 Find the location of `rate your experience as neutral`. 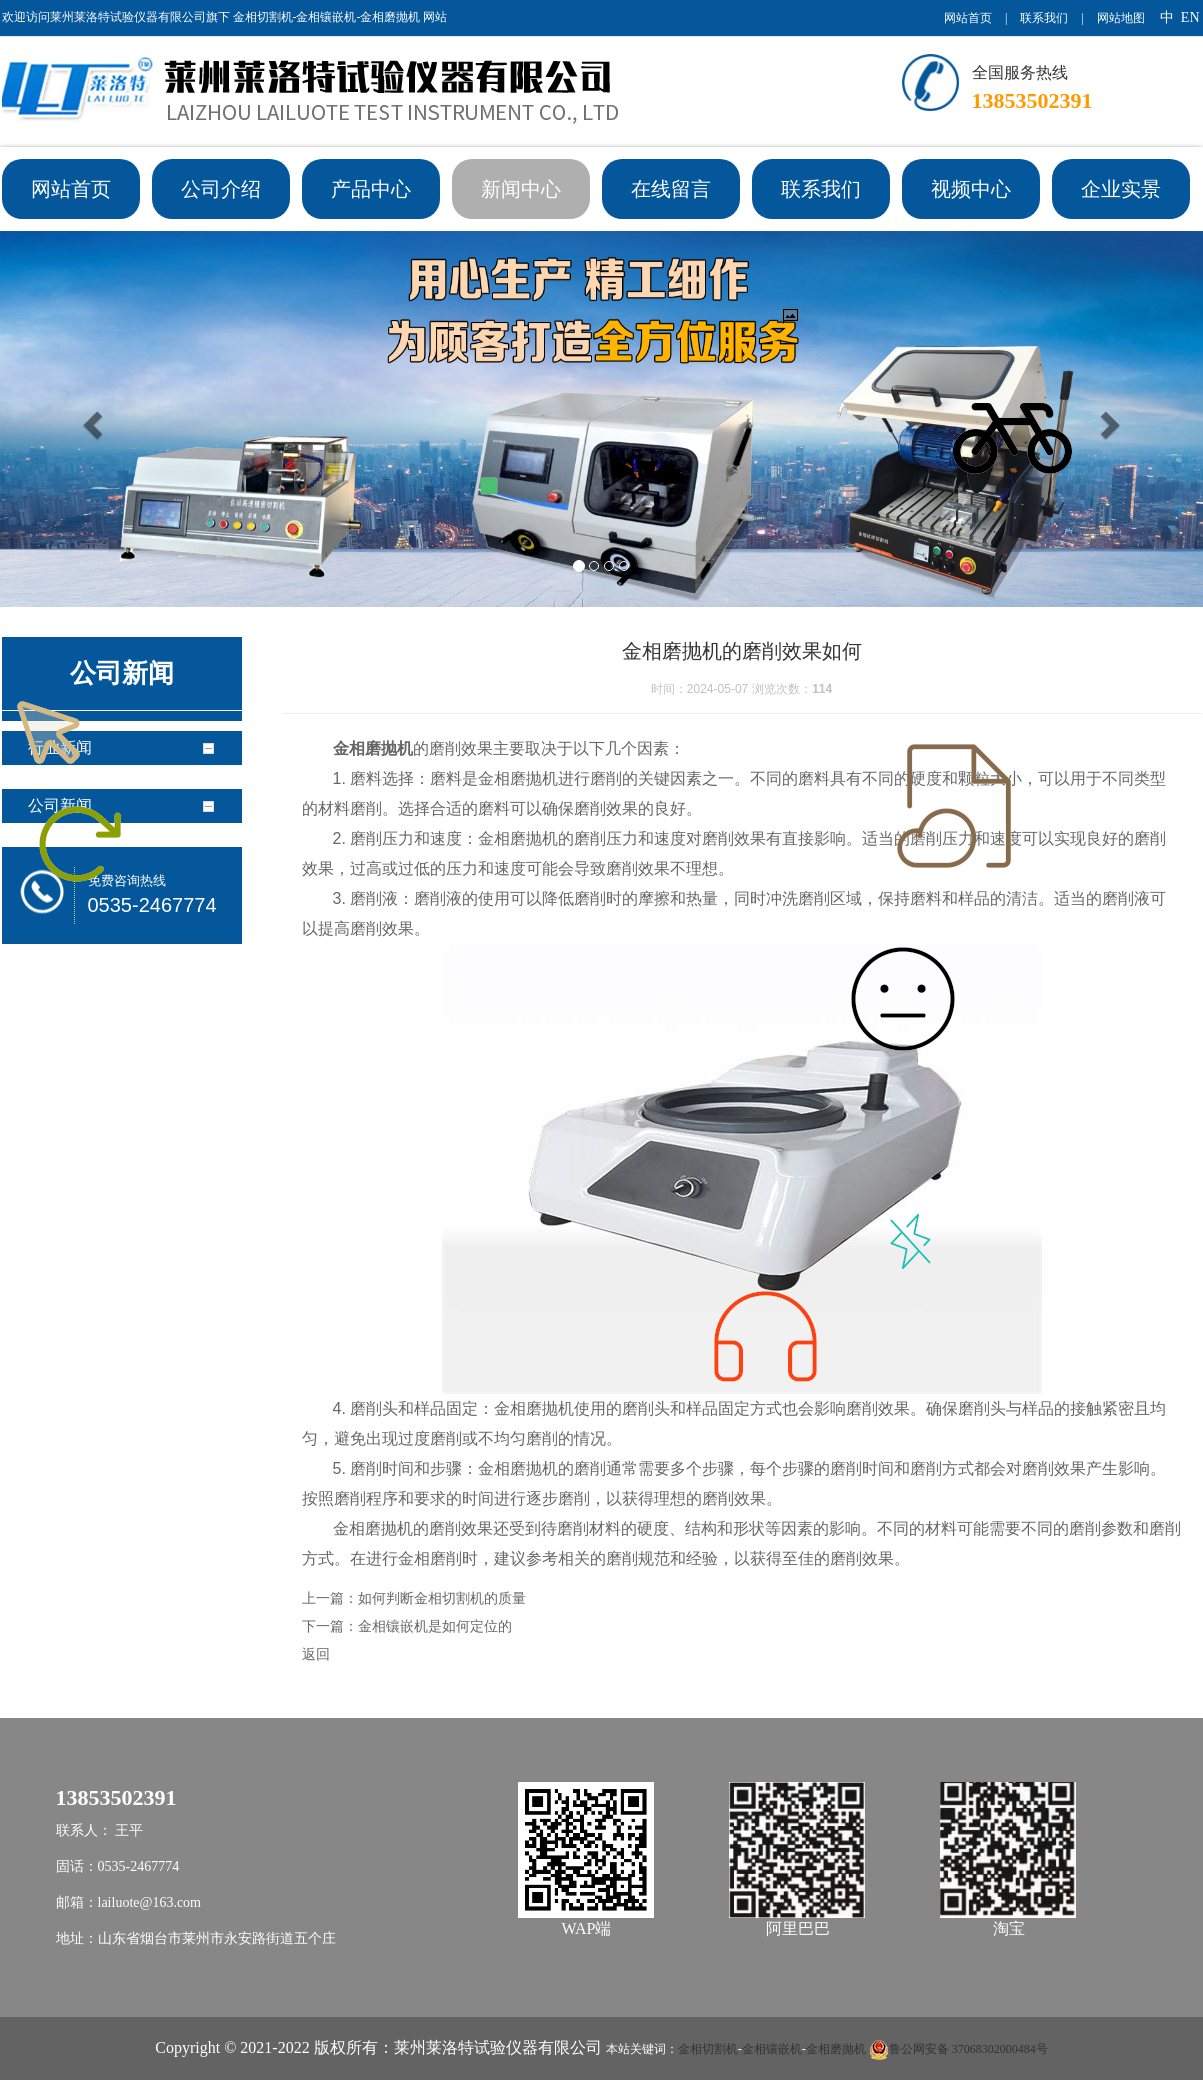

rate your experience as neutral is located at coordinates (903, 999).